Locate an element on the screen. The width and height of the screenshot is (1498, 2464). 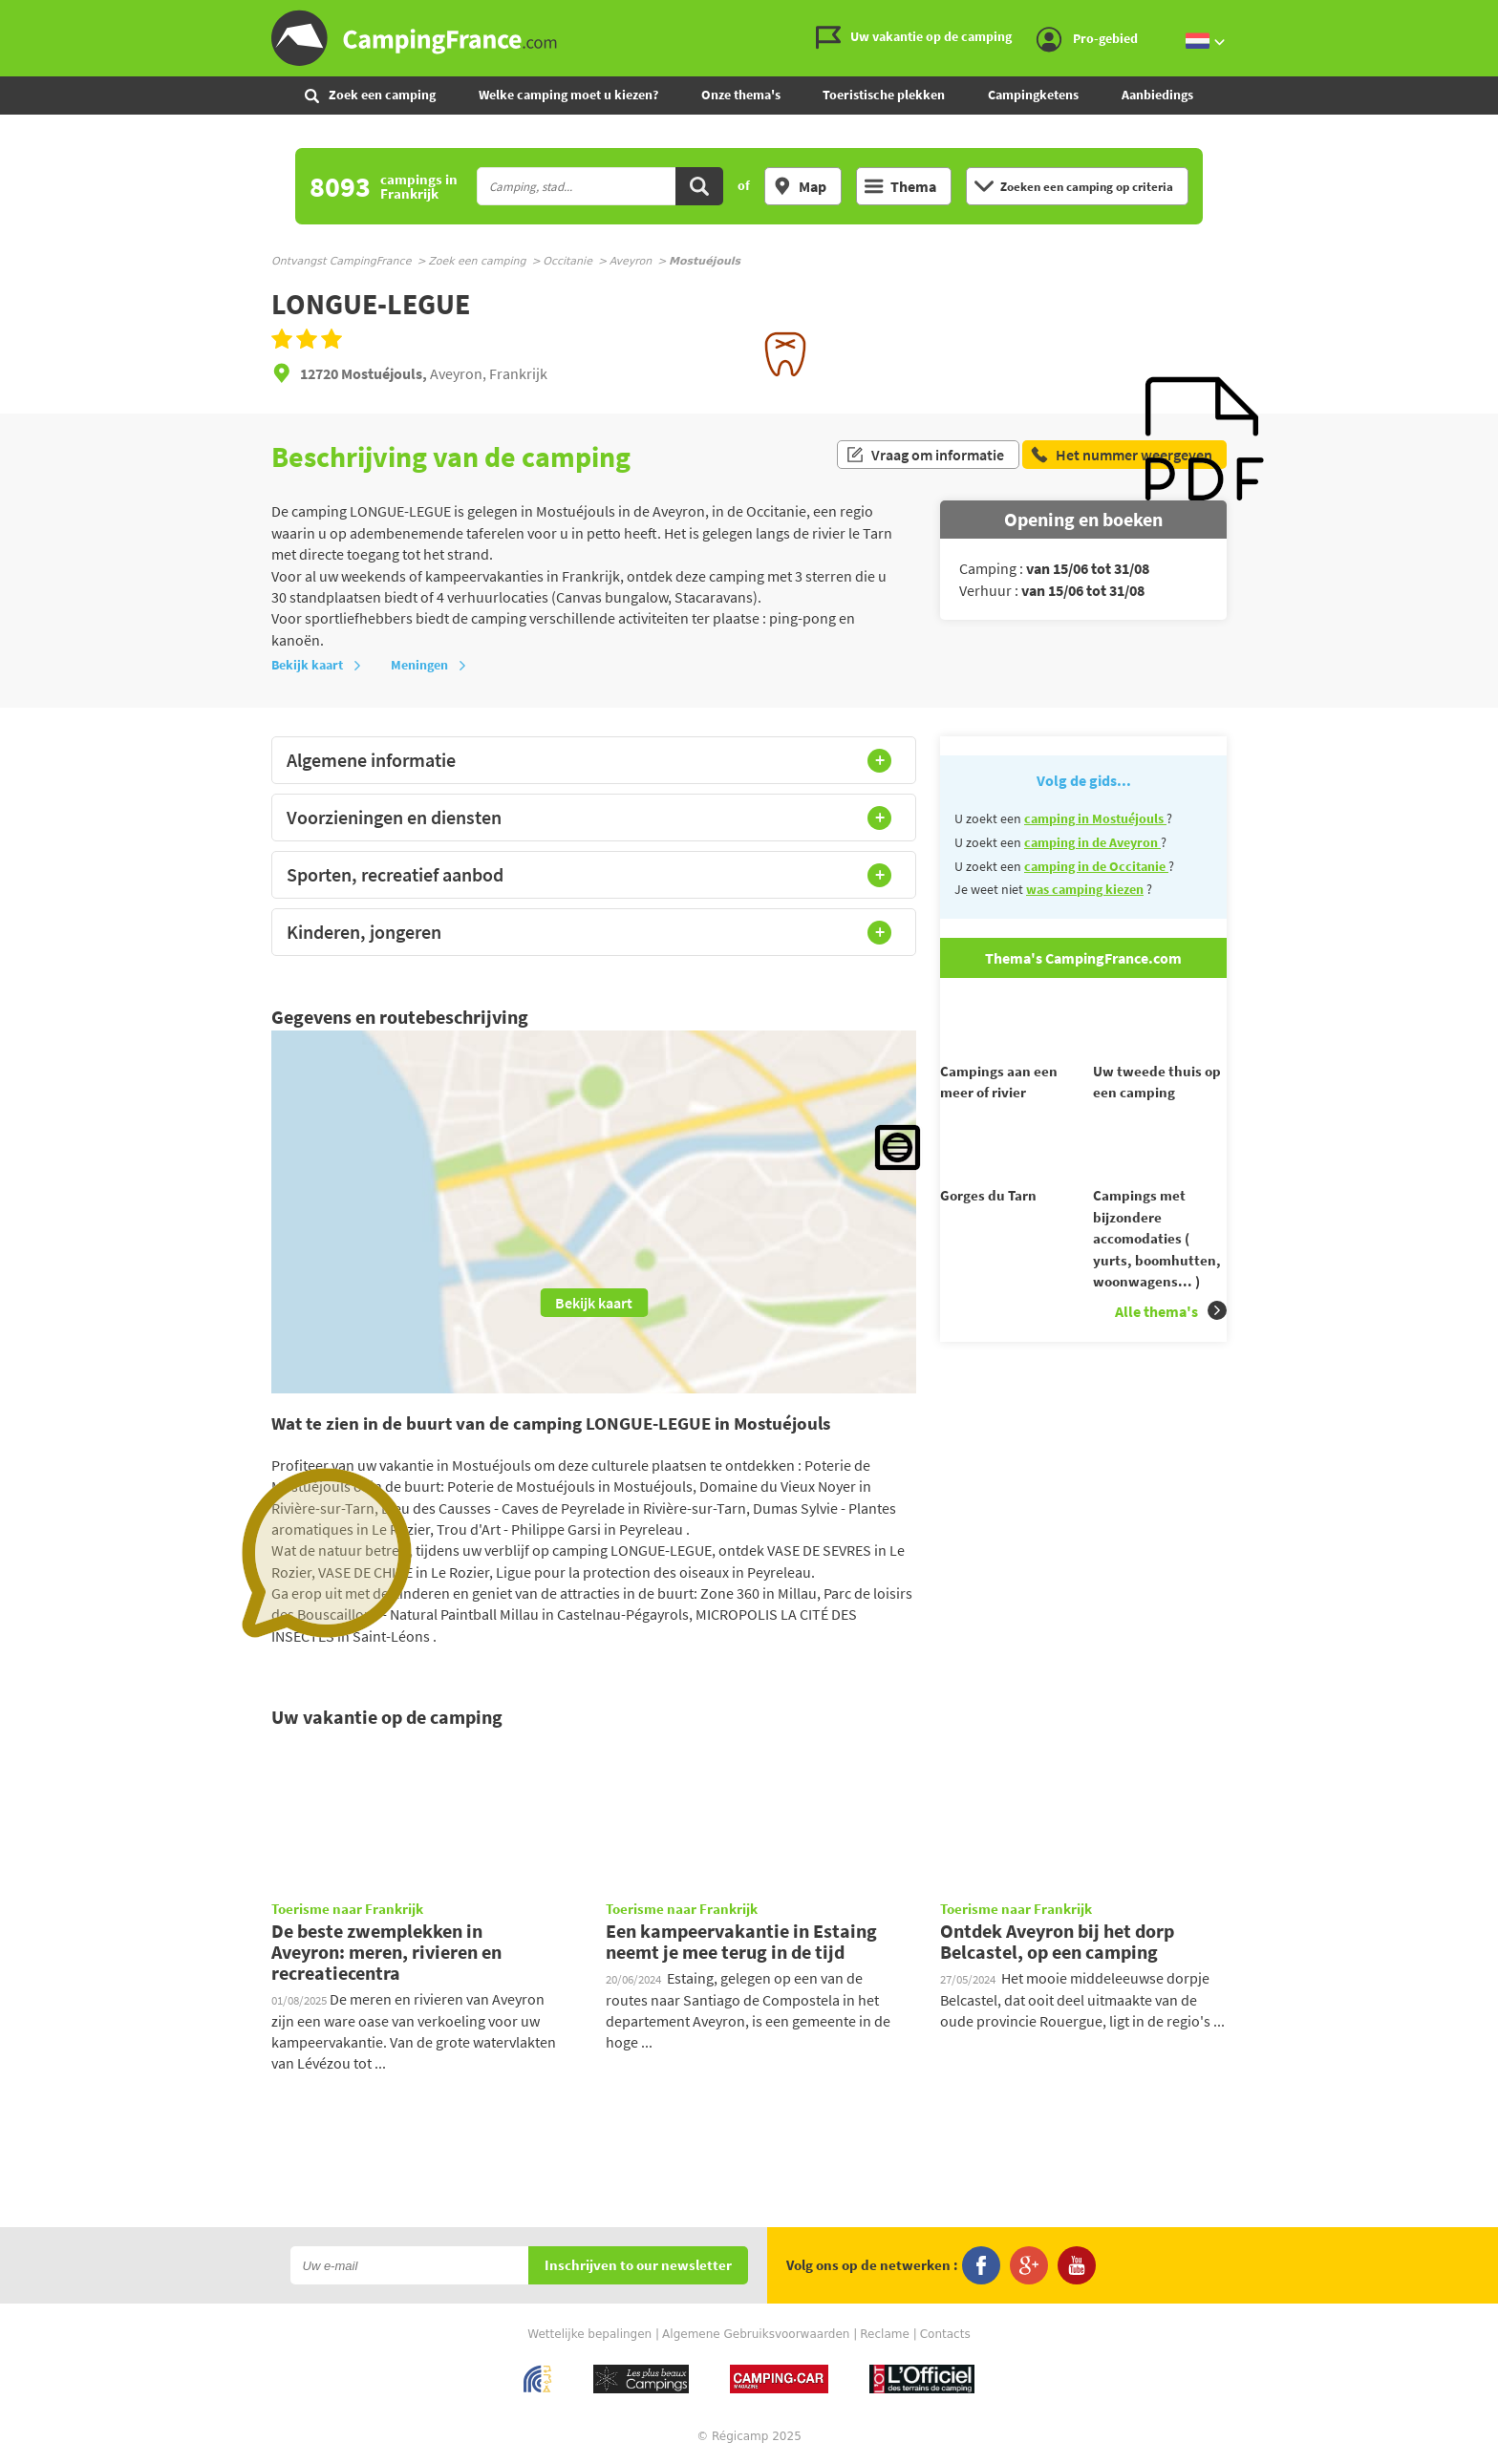
view or open a PDF document is located at coordinates (1202, 444).